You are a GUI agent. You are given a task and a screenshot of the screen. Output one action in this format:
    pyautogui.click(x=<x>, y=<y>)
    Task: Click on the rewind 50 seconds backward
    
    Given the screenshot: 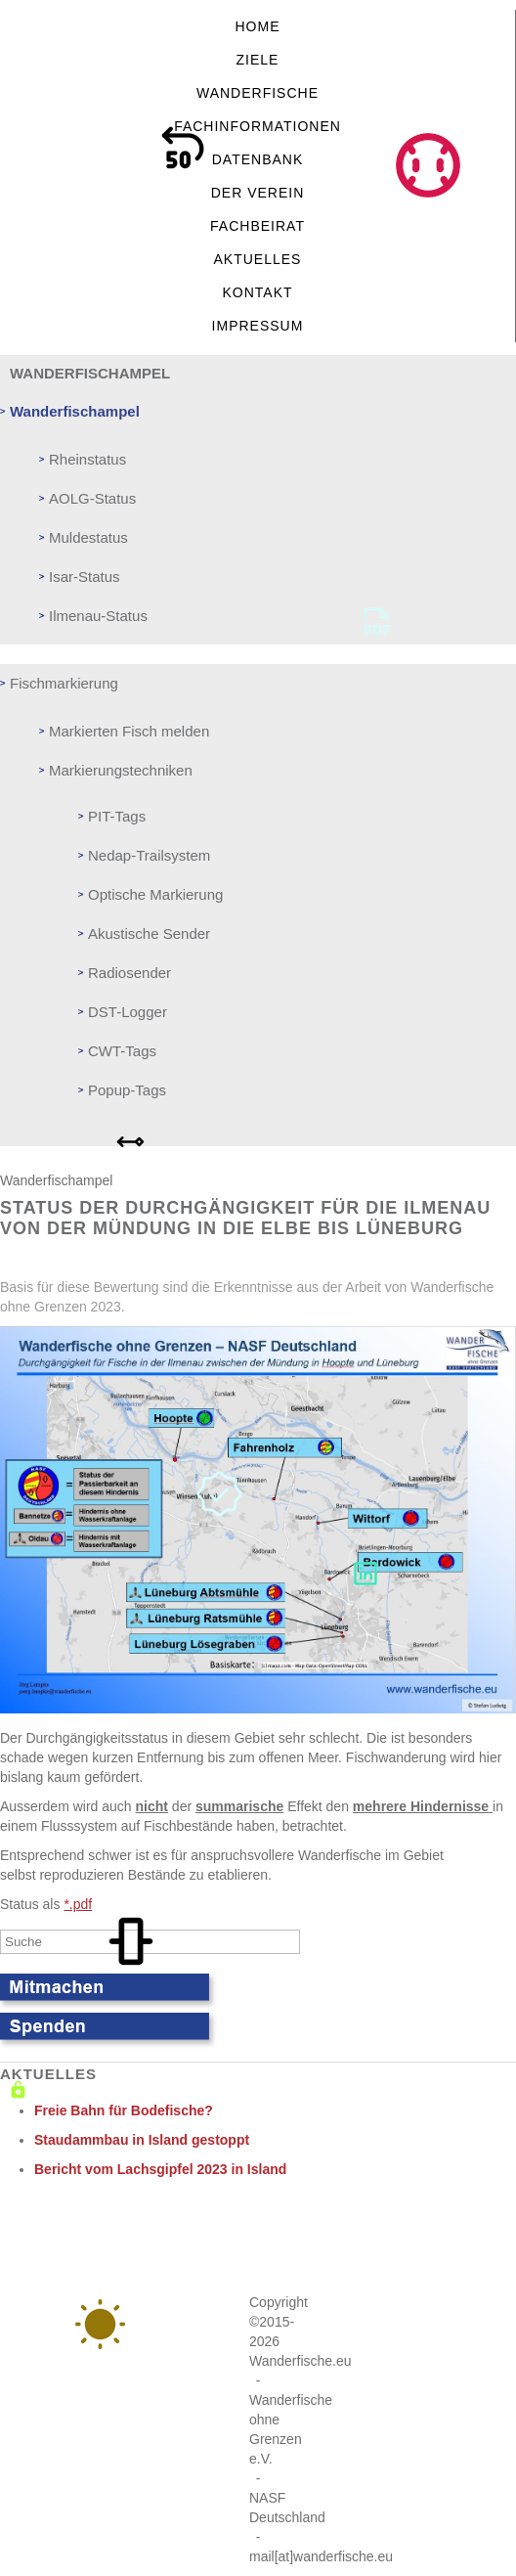 What is the action you would take?
    pyautogui.click(x=182, y=149)
    